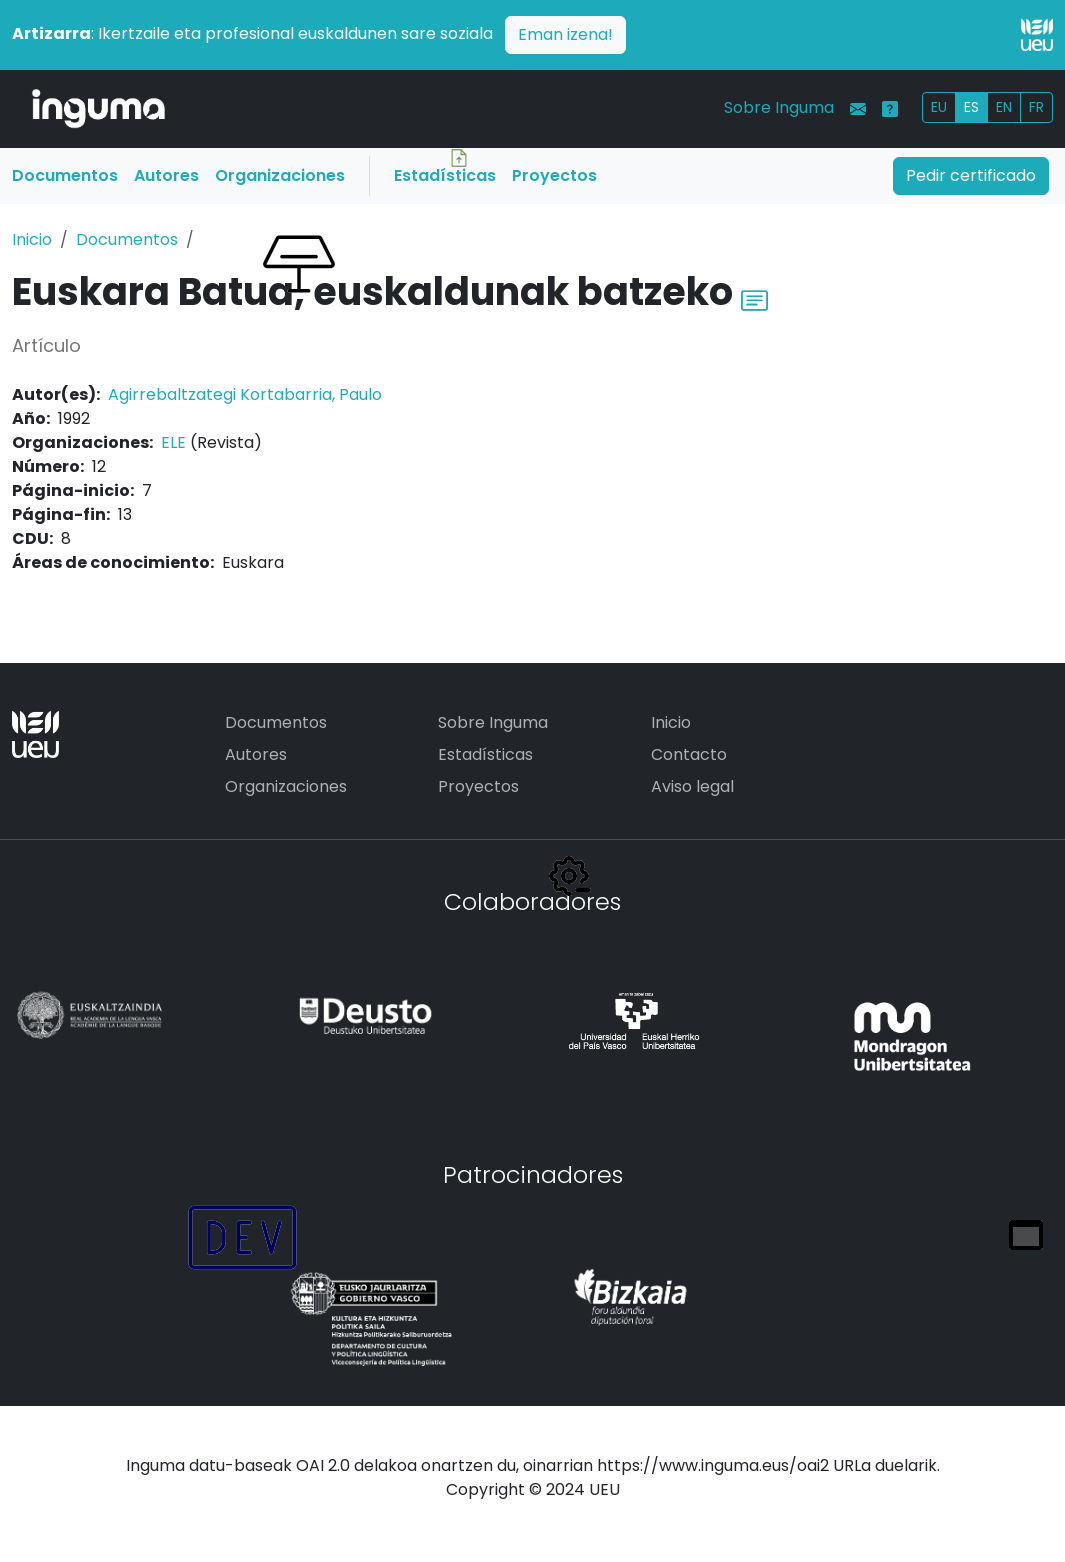 This screenshot has width=1065, height=1562. Describe the element at coordinates (569, 876) in the screenshot. I see `remove a setting or preference` at that location.